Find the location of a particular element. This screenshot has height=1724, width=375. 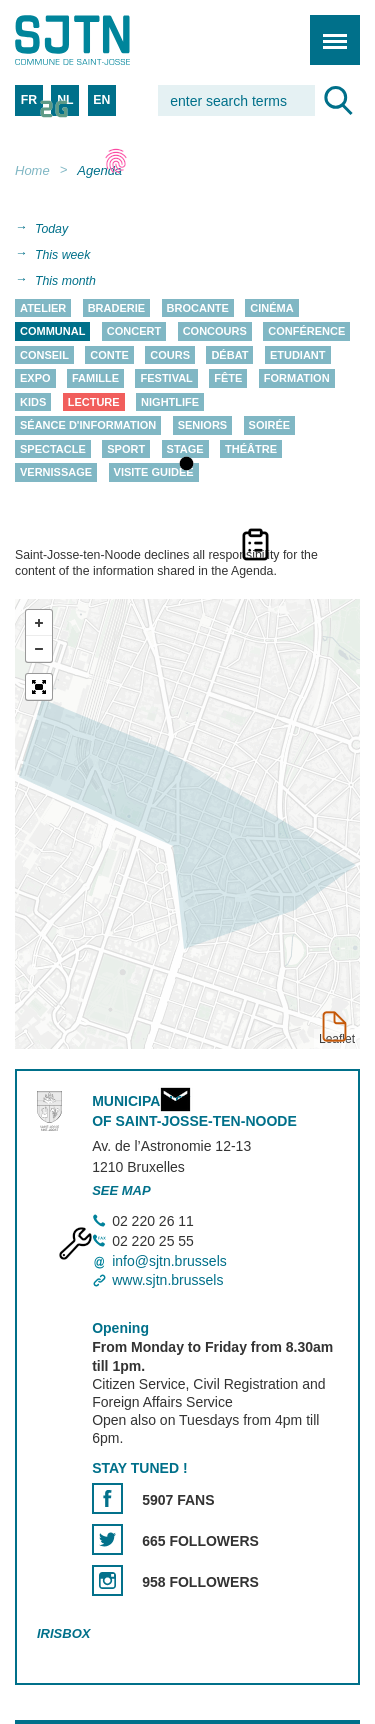

access settings or configuration options is located at coordinates (75, 1243).